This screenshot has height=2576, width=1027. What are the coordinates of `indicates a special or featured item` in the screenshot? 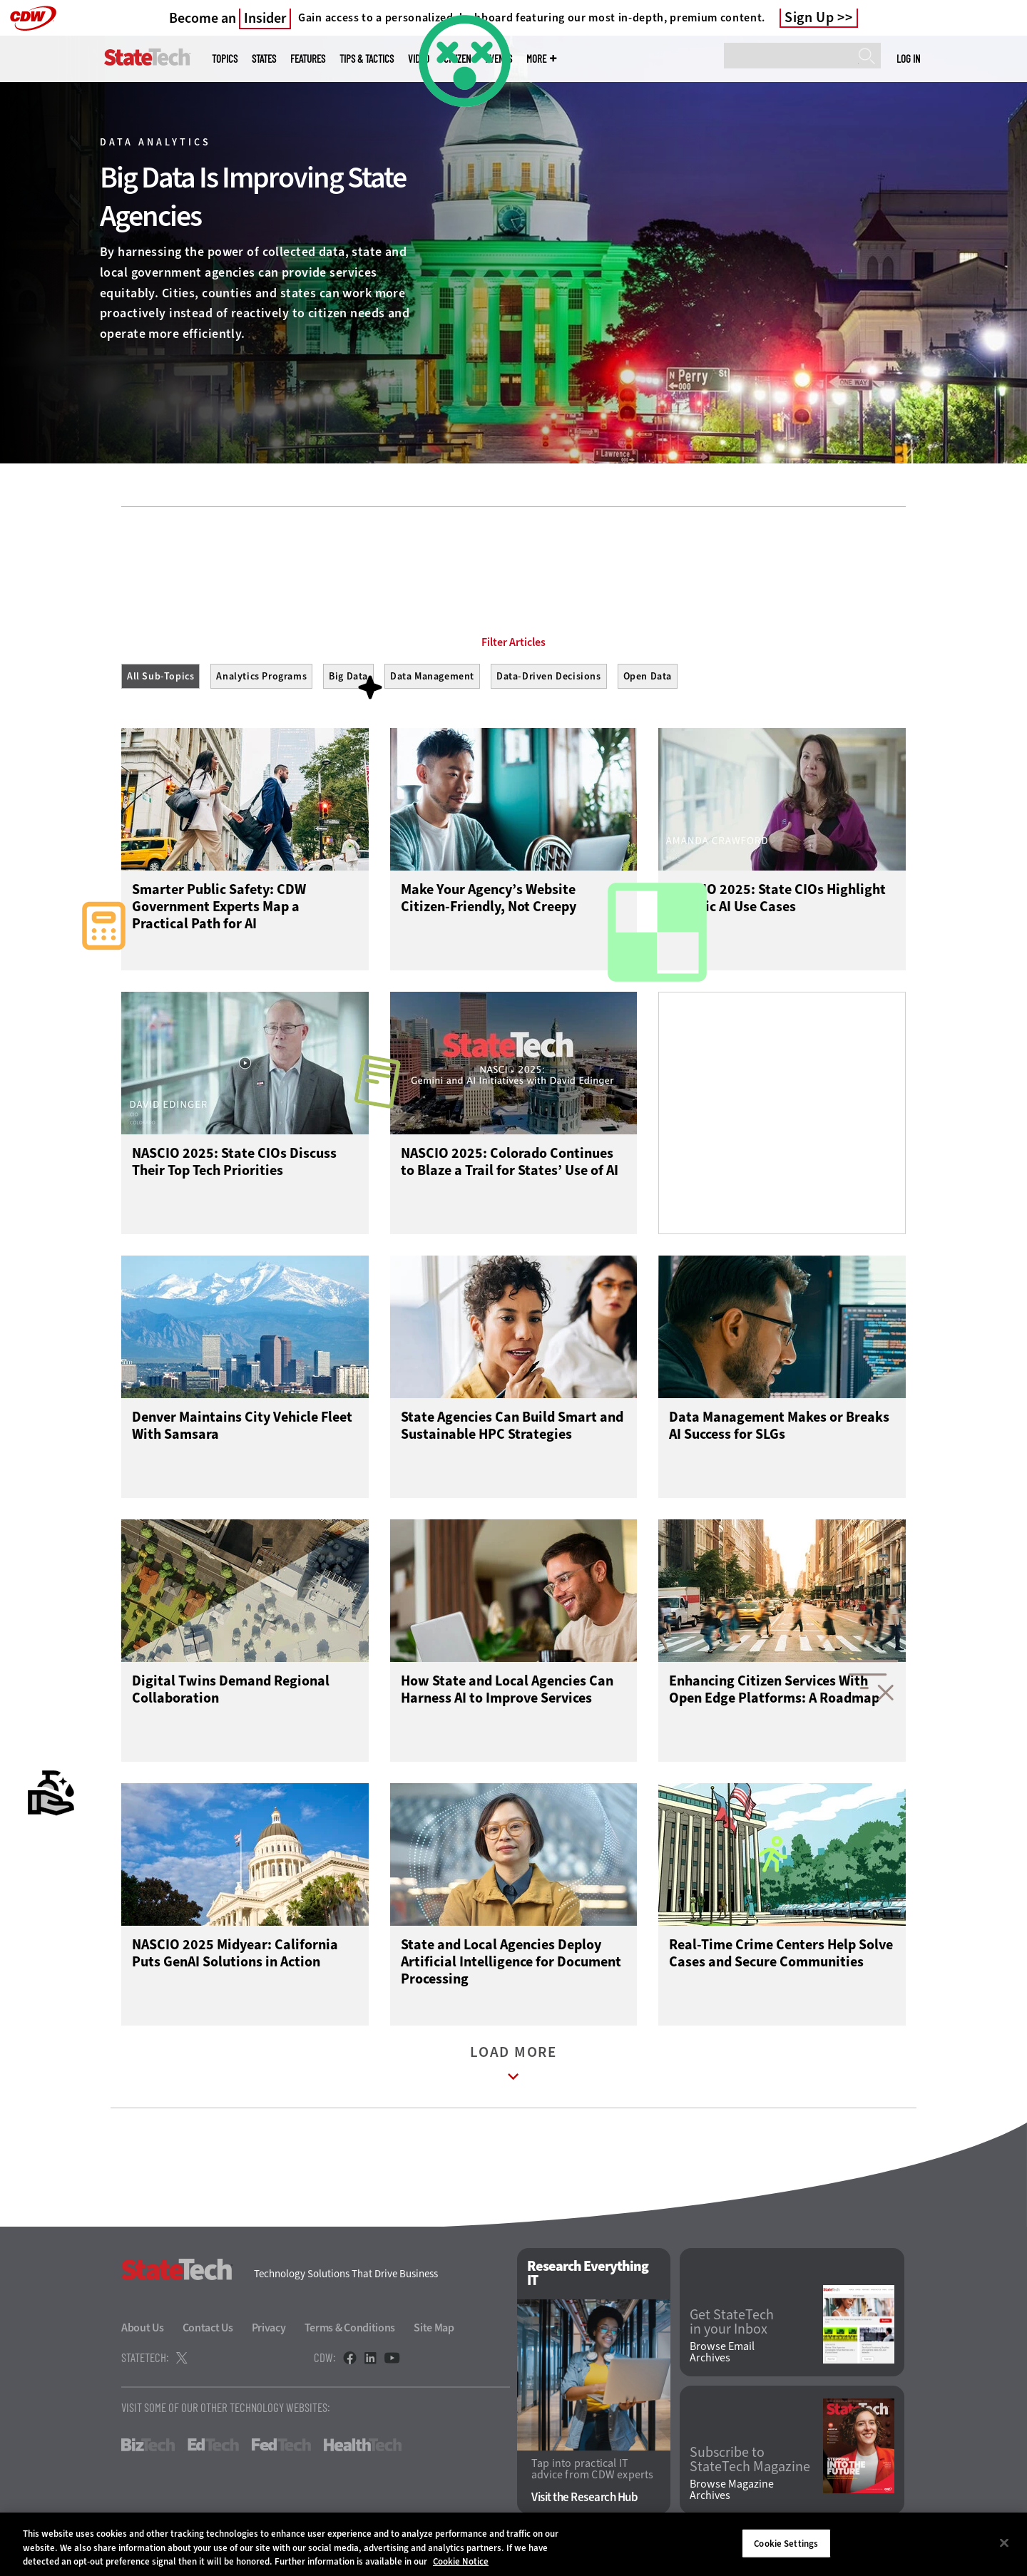 It's located at (370, 687).